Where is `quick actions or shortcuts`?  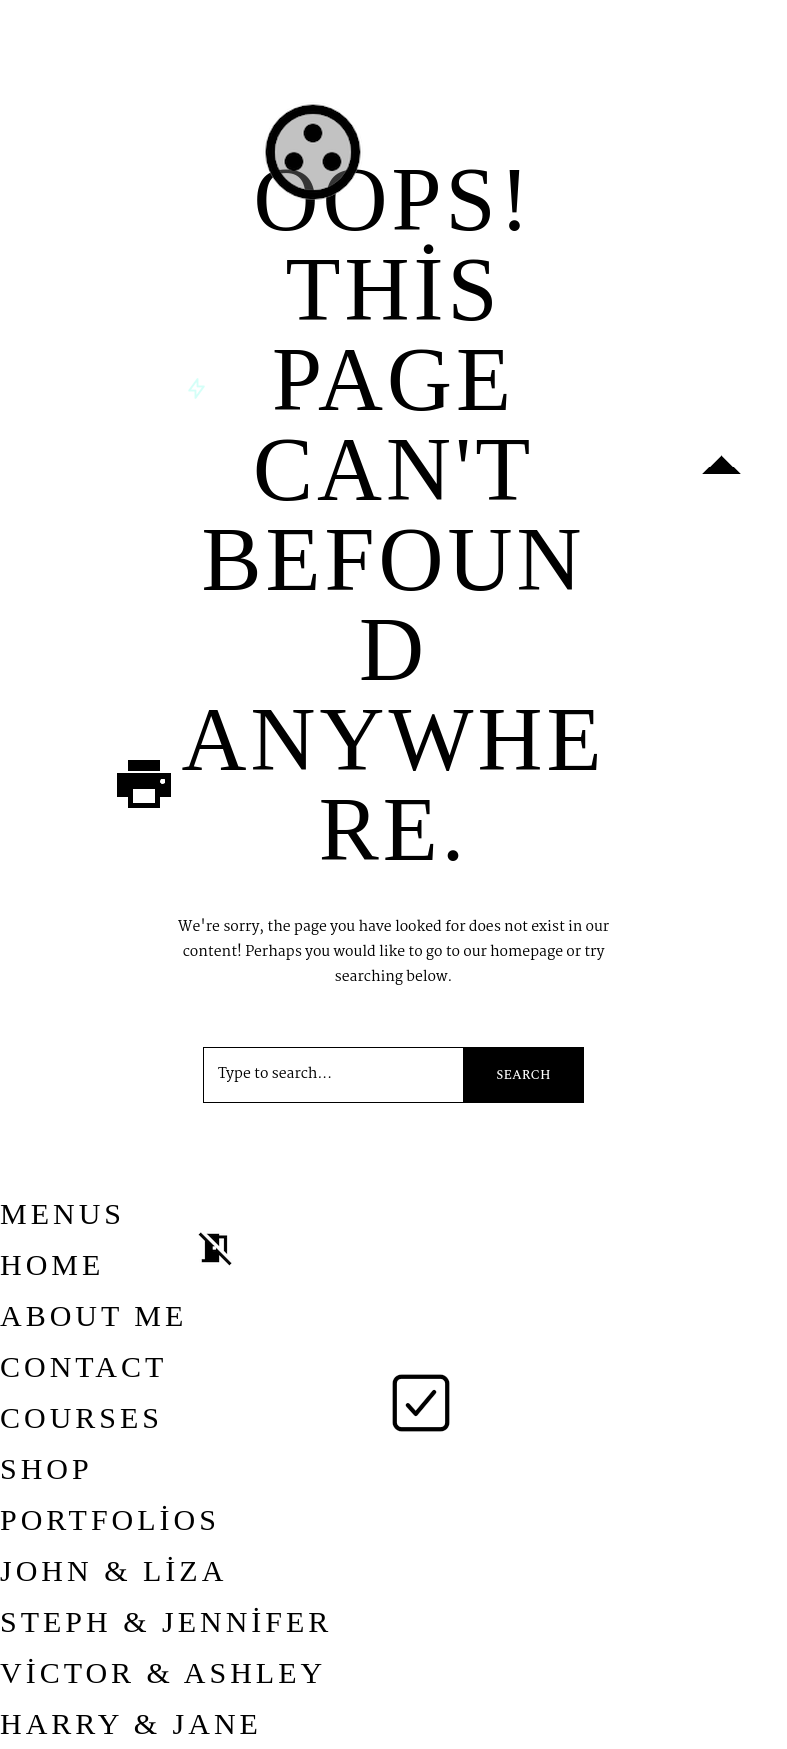
quick actions or shortcuts is located at coordinates (196, 388).